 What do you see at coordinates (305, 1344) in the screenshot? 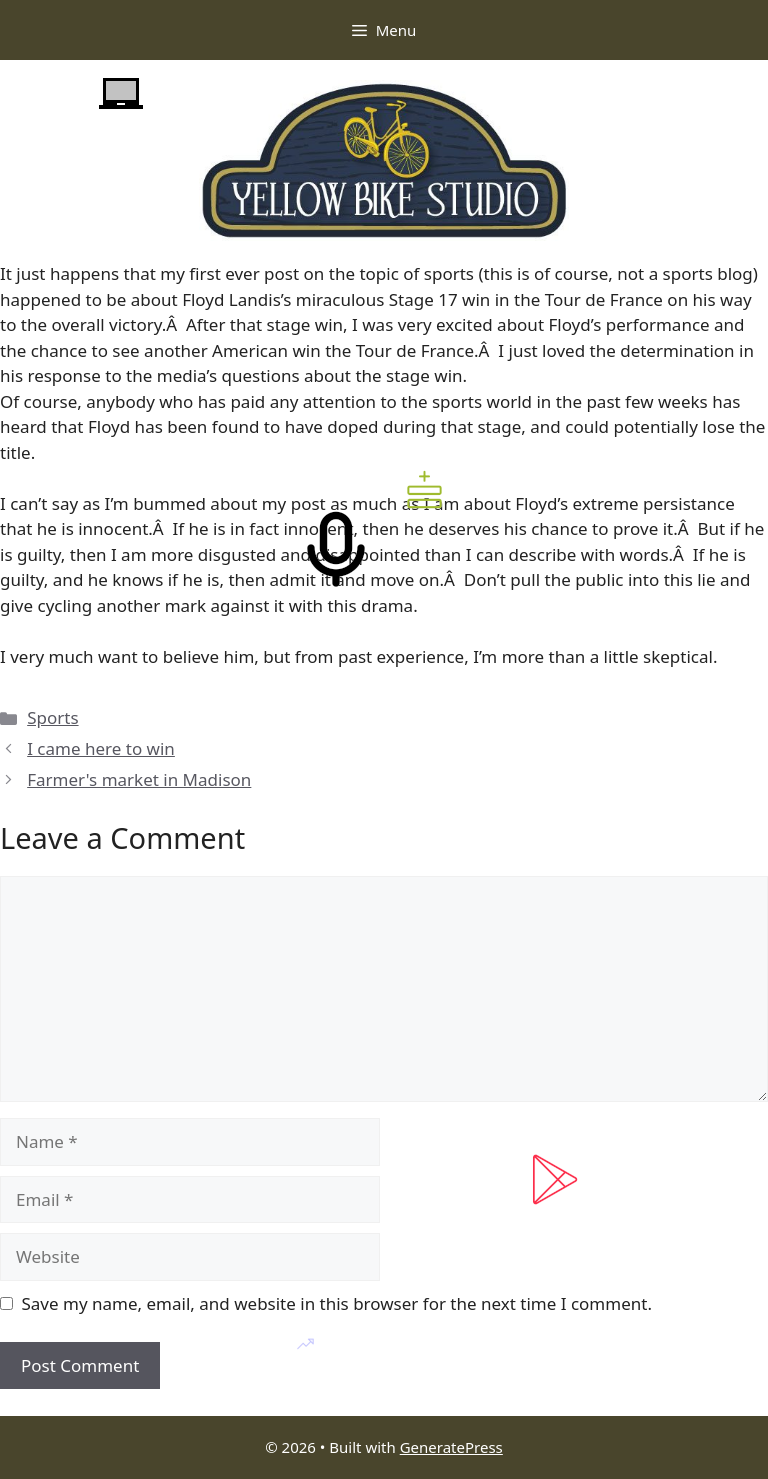
I see `view trending or popular content` at bounding box center [305, 1344].